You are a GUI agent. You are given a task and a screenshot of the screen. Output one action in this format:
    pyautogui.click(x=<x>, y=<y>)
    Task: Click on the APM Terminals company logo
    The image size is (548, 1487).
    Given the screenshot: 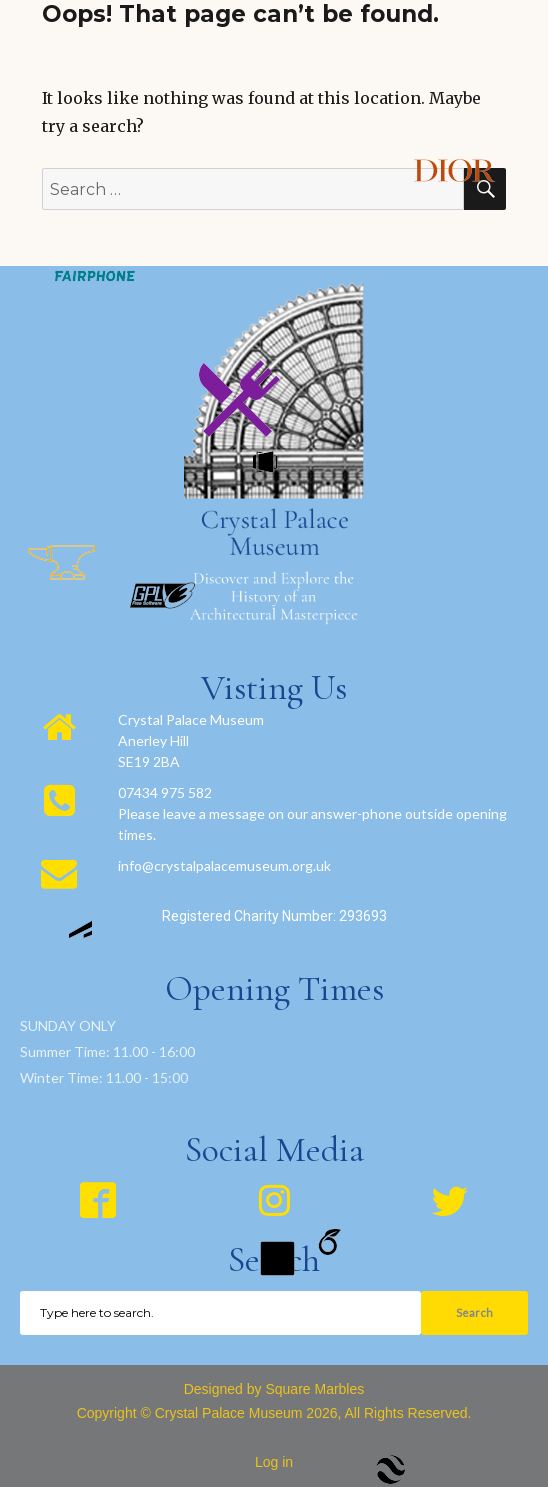 What is the action you would take?
    pyautogui.click(x=80, y=929)
    